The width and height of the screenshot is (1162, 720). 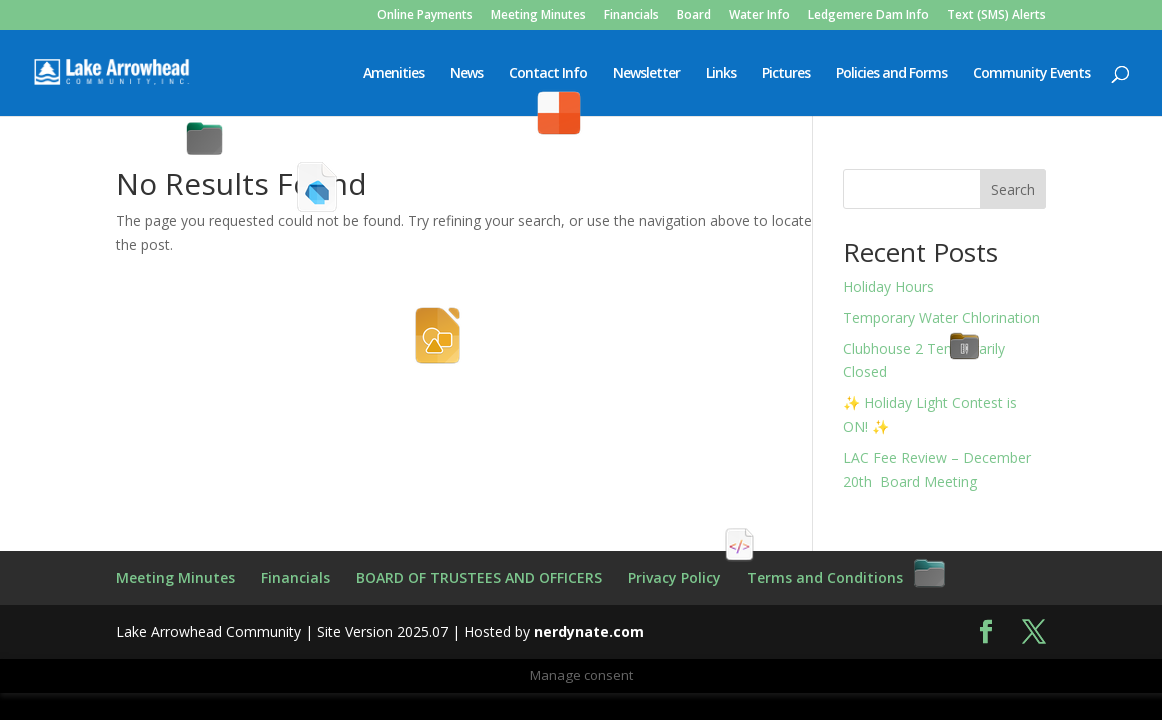 I want to click on open a folder to view its contents, so click(x=204, y=138).